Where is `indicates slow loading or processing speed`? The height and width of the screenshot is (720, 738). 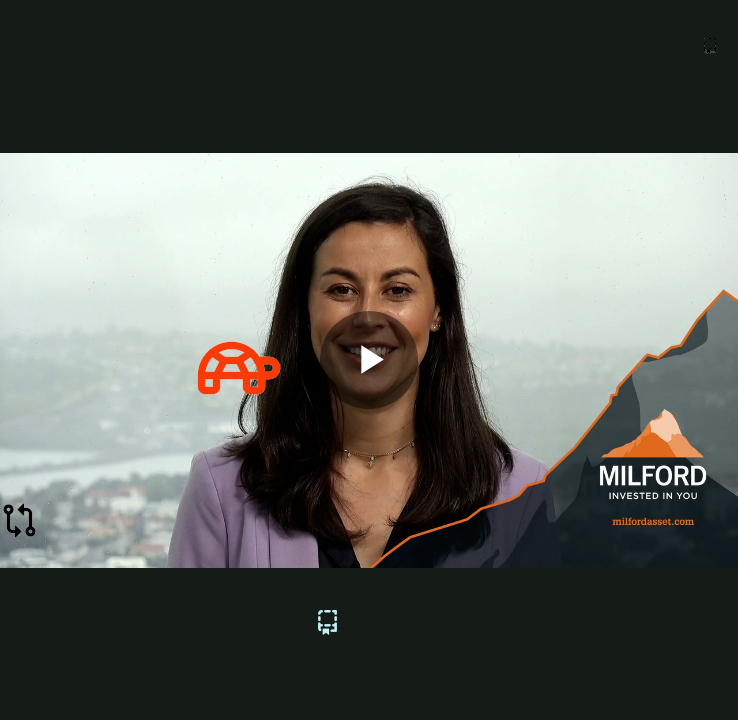
indicates slow loading or processing speed is located at coordinates (239, 368).